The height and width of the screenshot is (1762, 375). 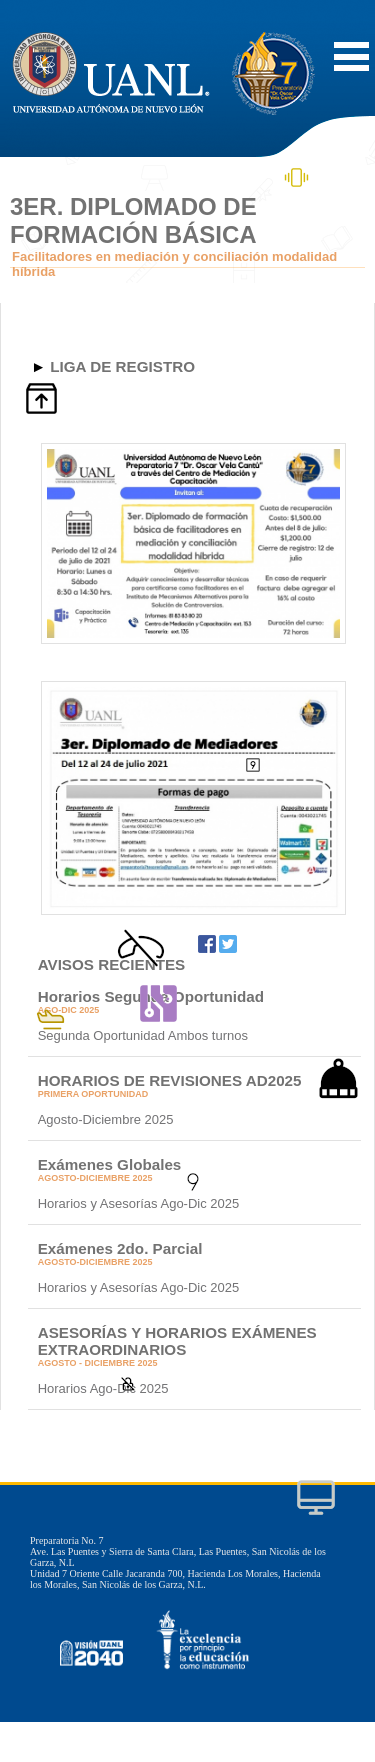 I want to click on indicates flight mode is active, so click(x=50, y=1018).